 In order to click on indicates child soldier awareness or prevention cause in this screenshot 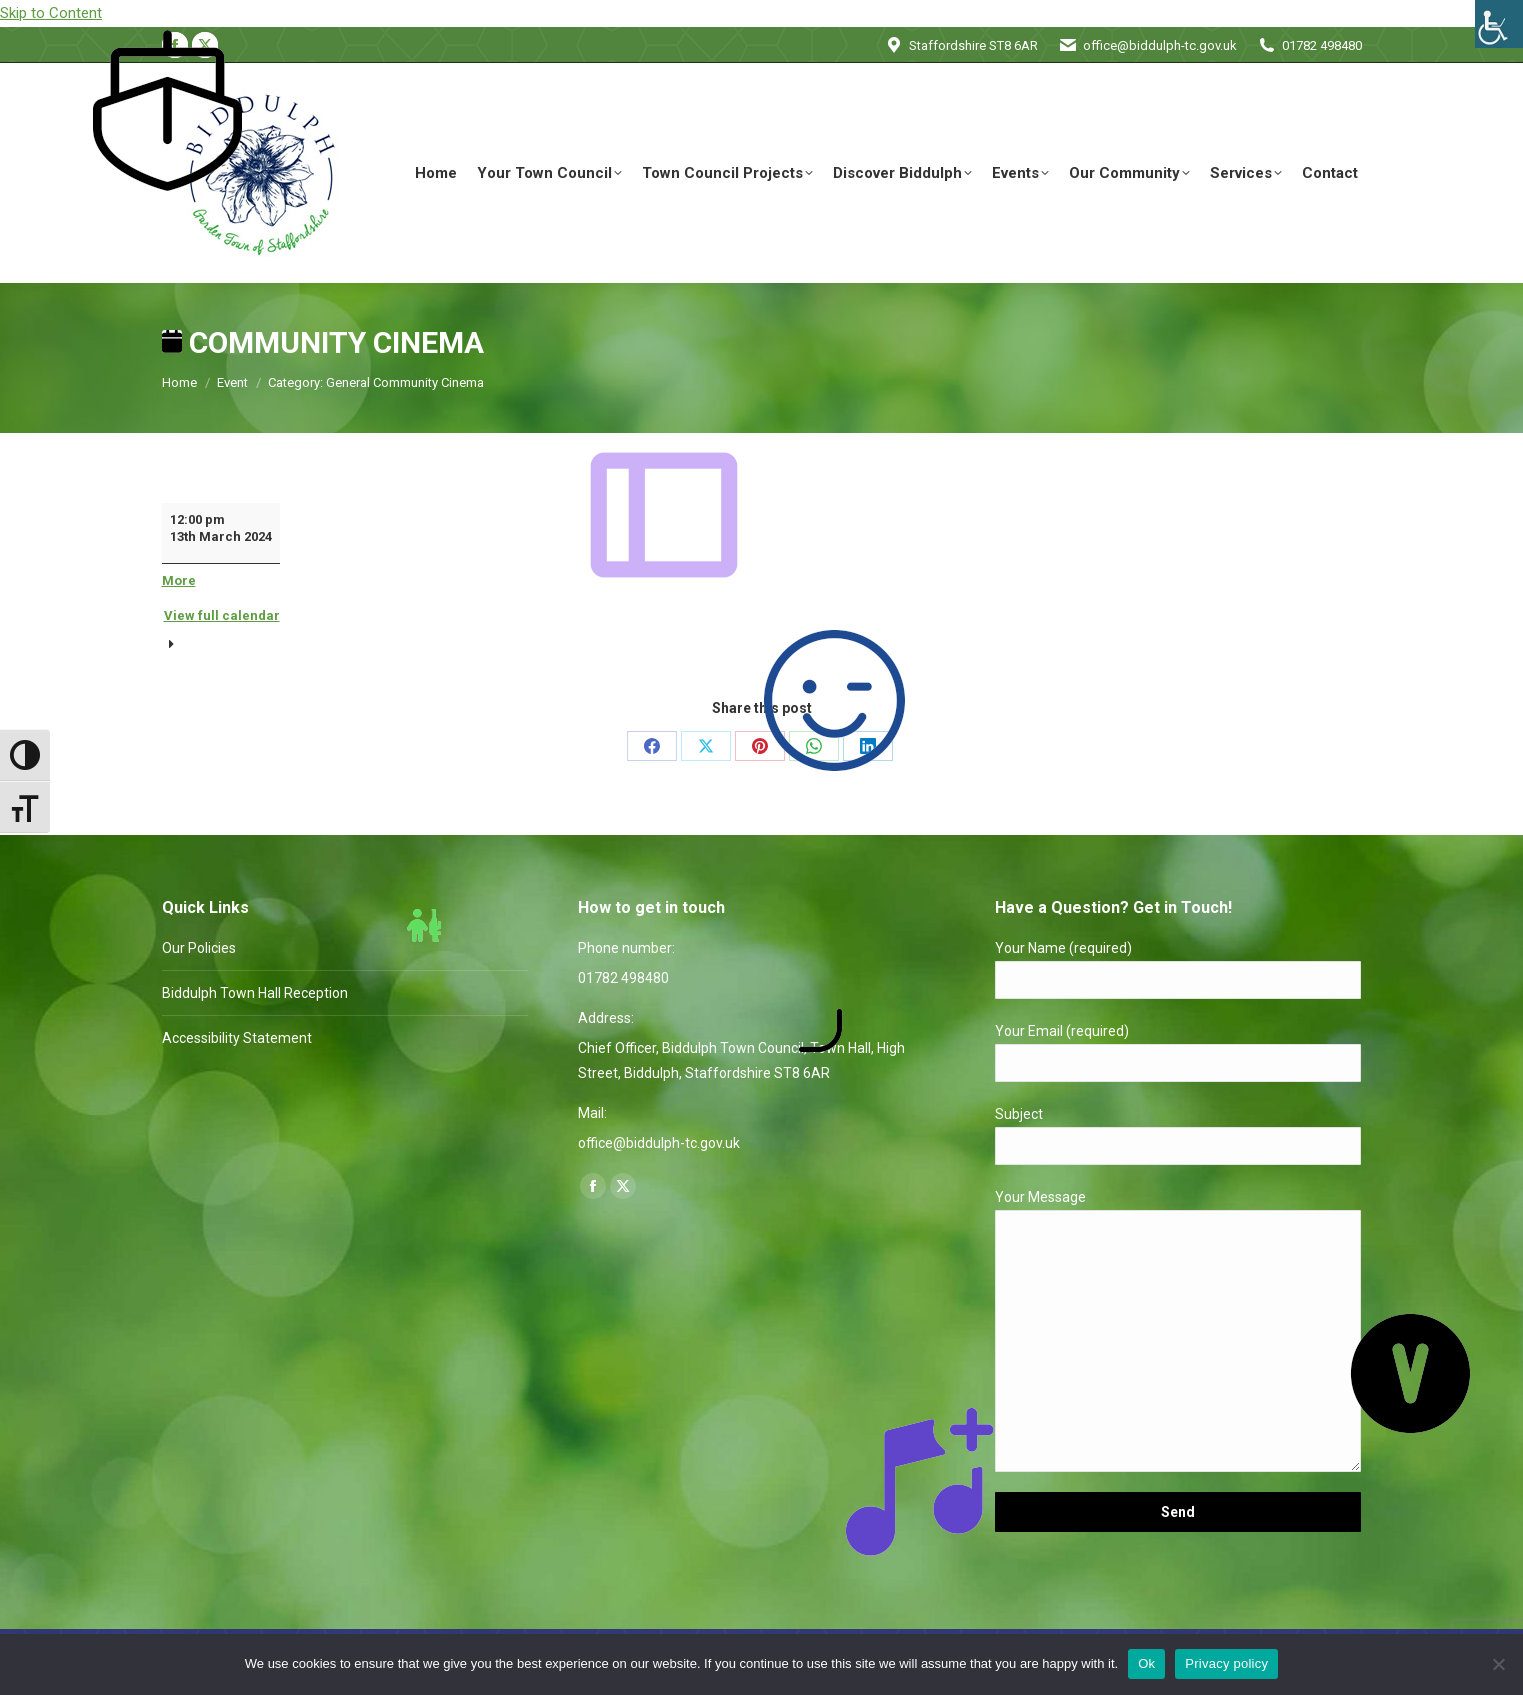, I will do `click(424, 925)`.